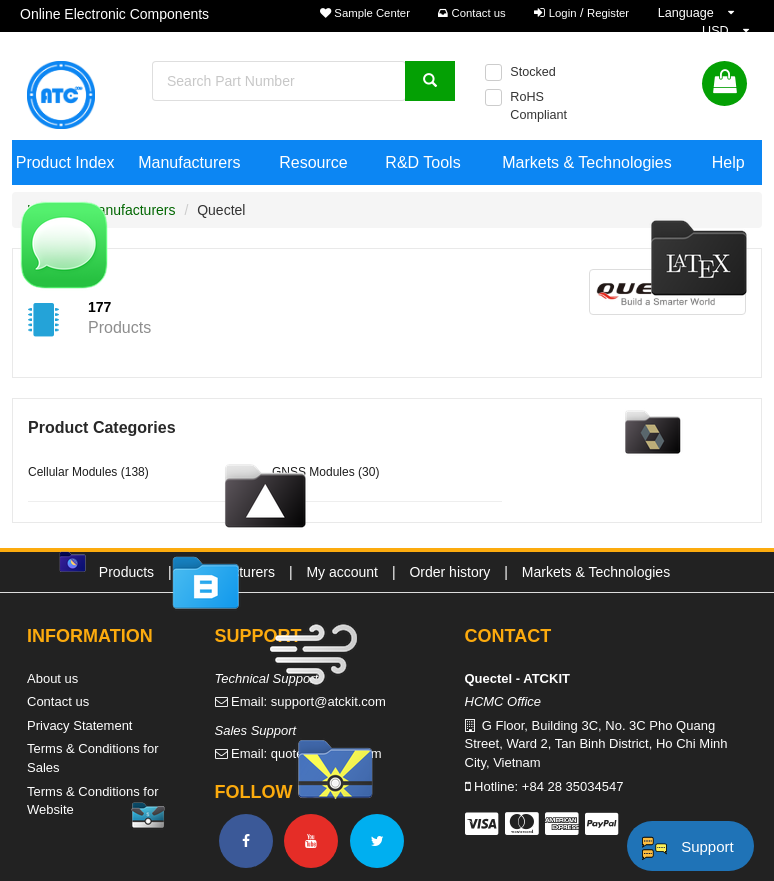 The image size is (774, 881). Describe the element at coordinates (313, 654) in the screenshot. I see `indicates windy weather conditions` at that location.